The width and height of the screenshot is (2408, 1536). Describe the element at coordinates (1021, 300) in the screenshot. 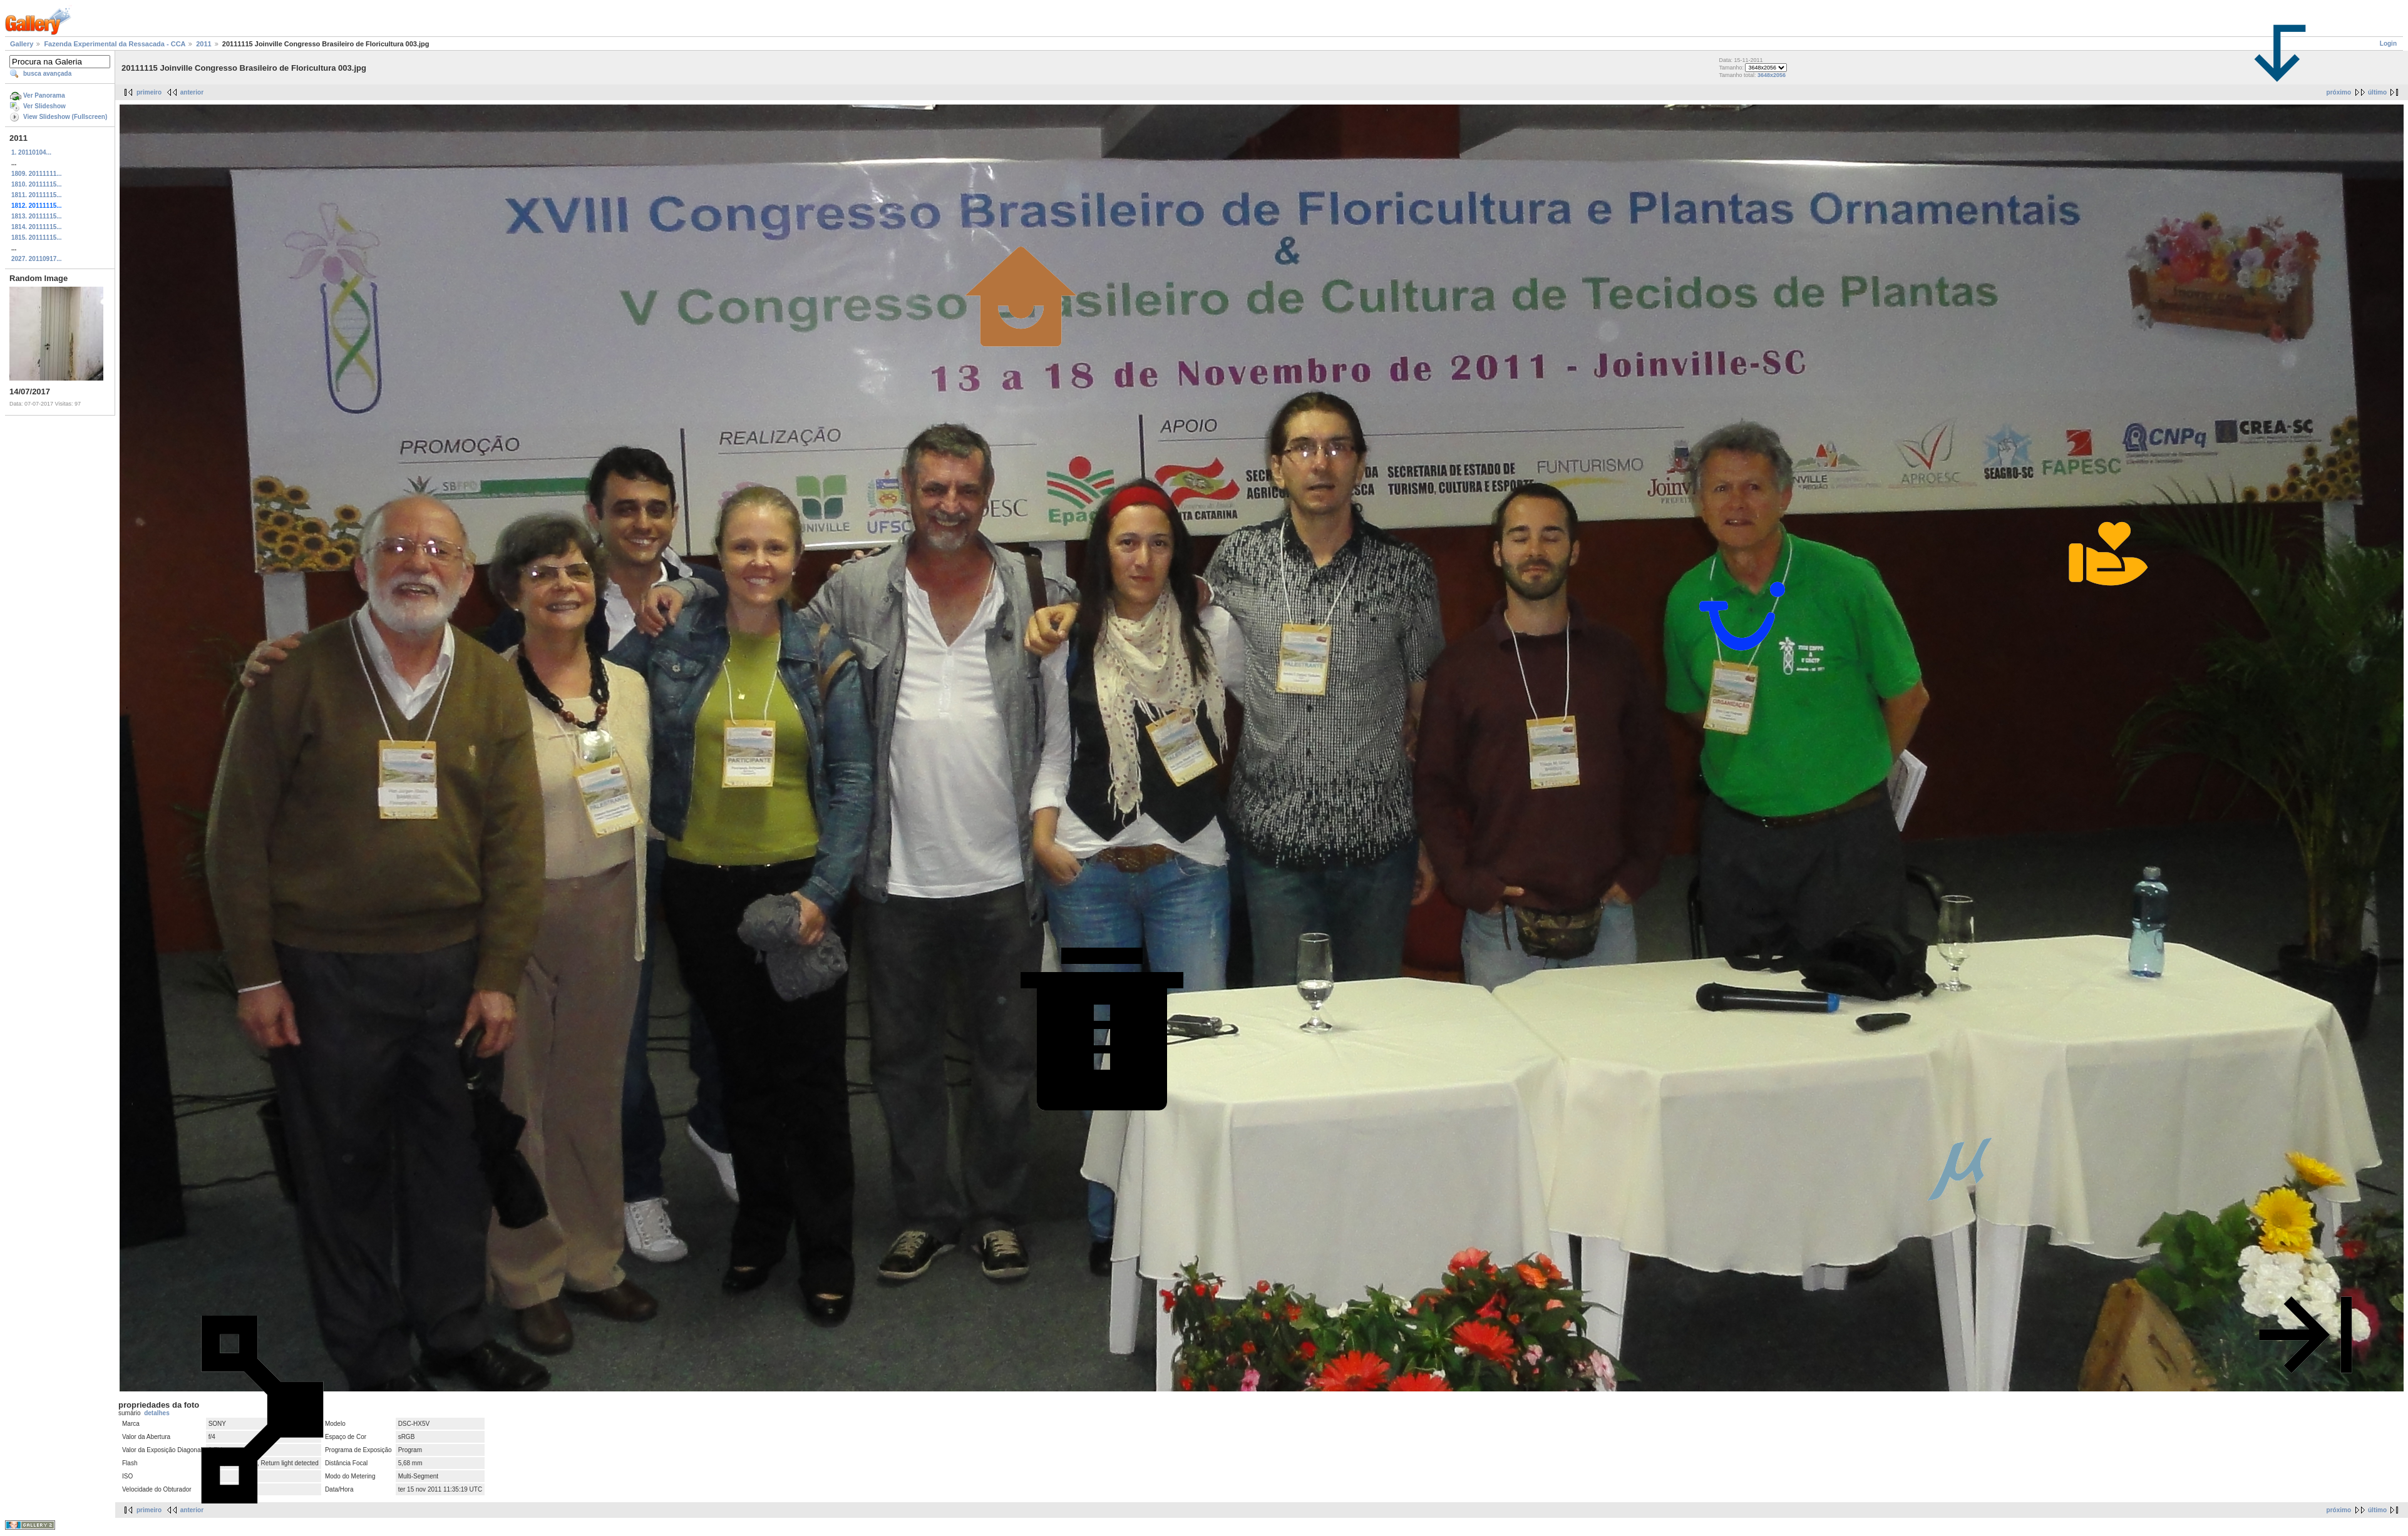

I see `go to home screen` at that location.